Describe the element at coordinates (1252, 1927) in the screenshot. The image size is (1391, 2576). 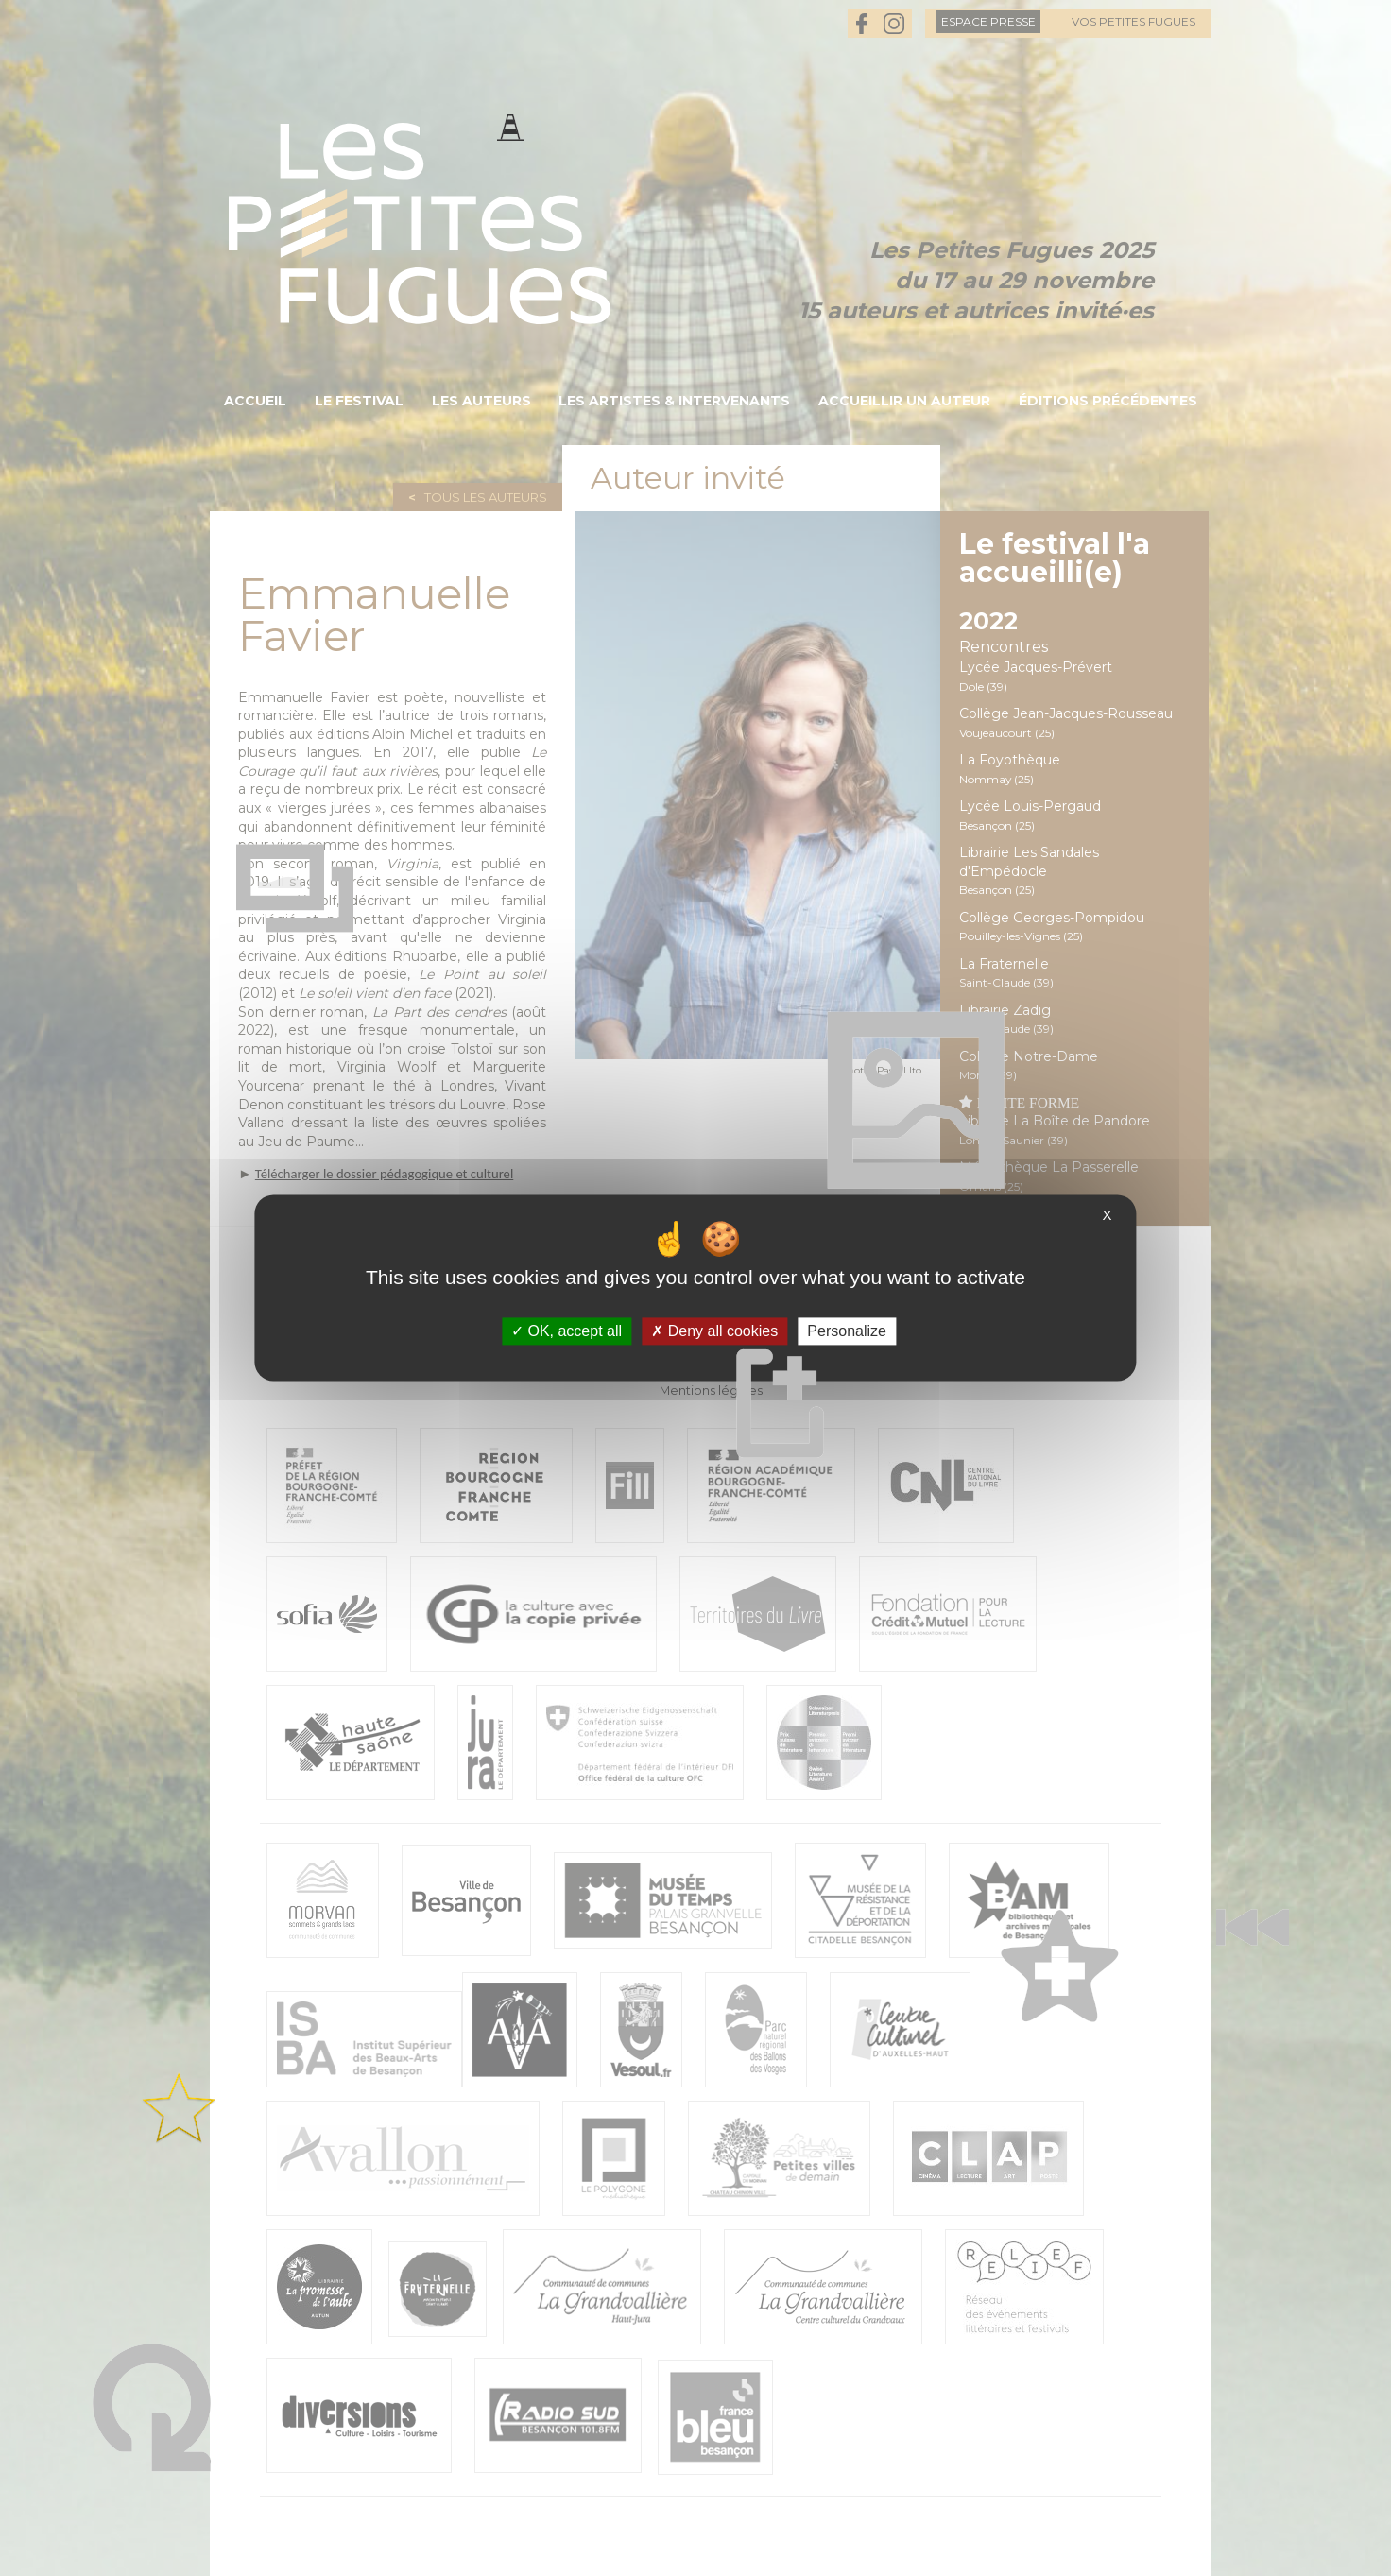
I see `skip to previous track` at that location.